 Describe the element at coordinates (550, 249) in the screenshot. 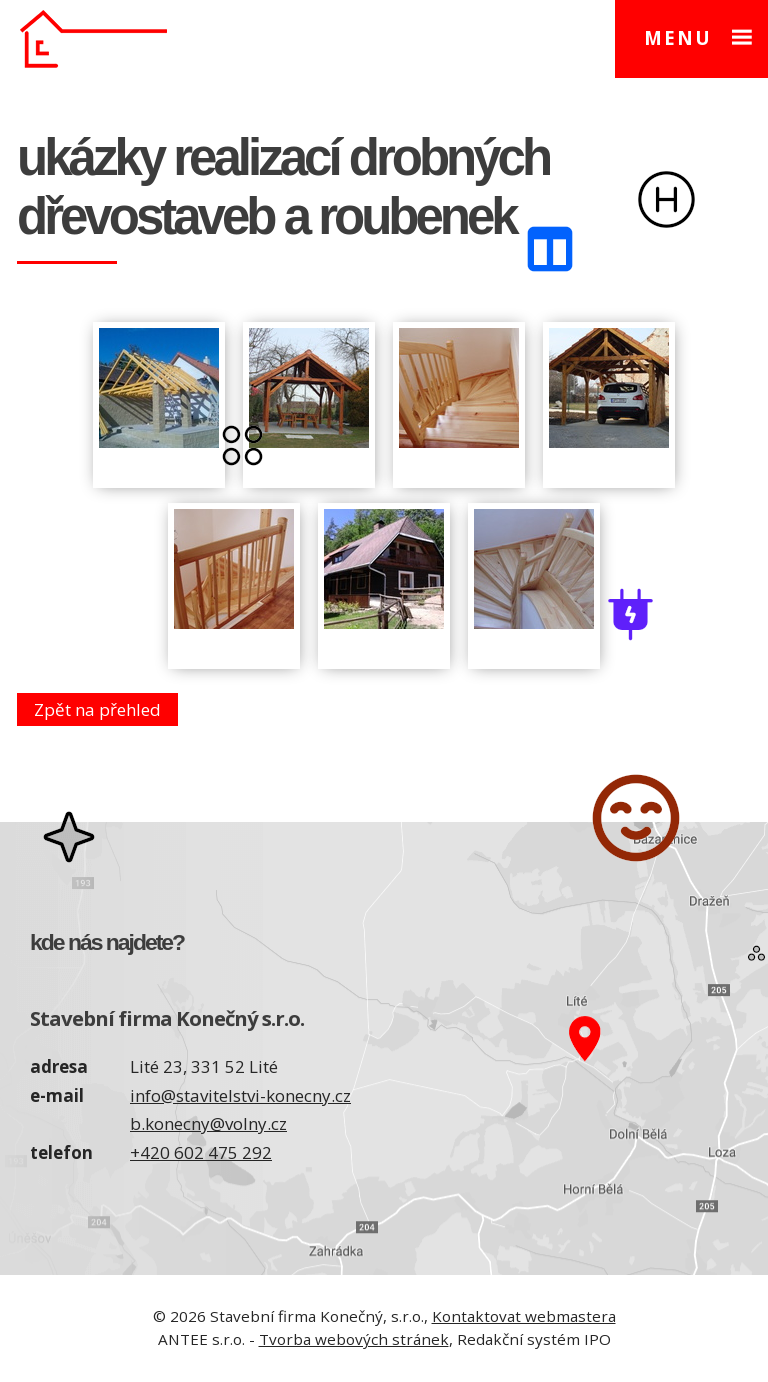

I see `switch to column view layout` at that location.